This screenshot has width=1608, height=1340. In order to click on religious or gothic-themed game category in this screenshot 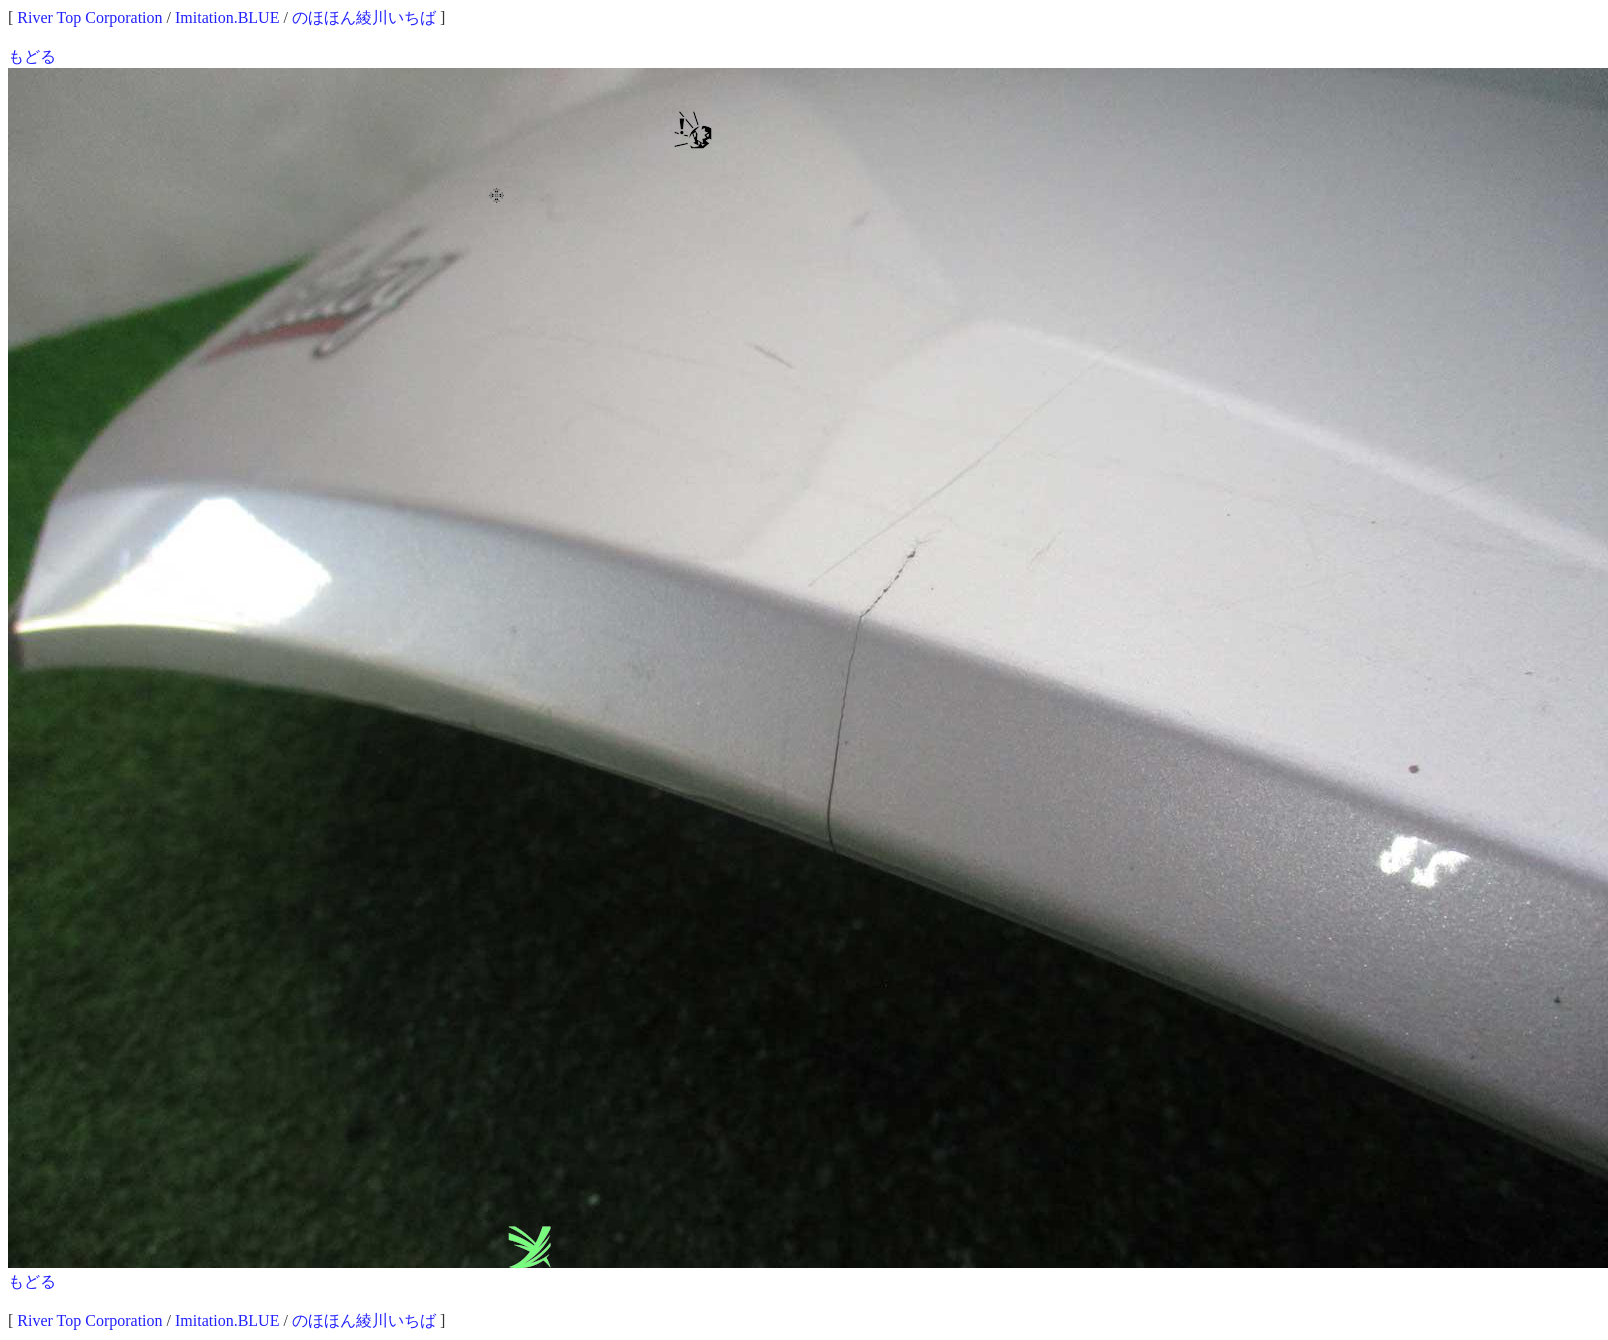, I will do `click(496, 195)`.